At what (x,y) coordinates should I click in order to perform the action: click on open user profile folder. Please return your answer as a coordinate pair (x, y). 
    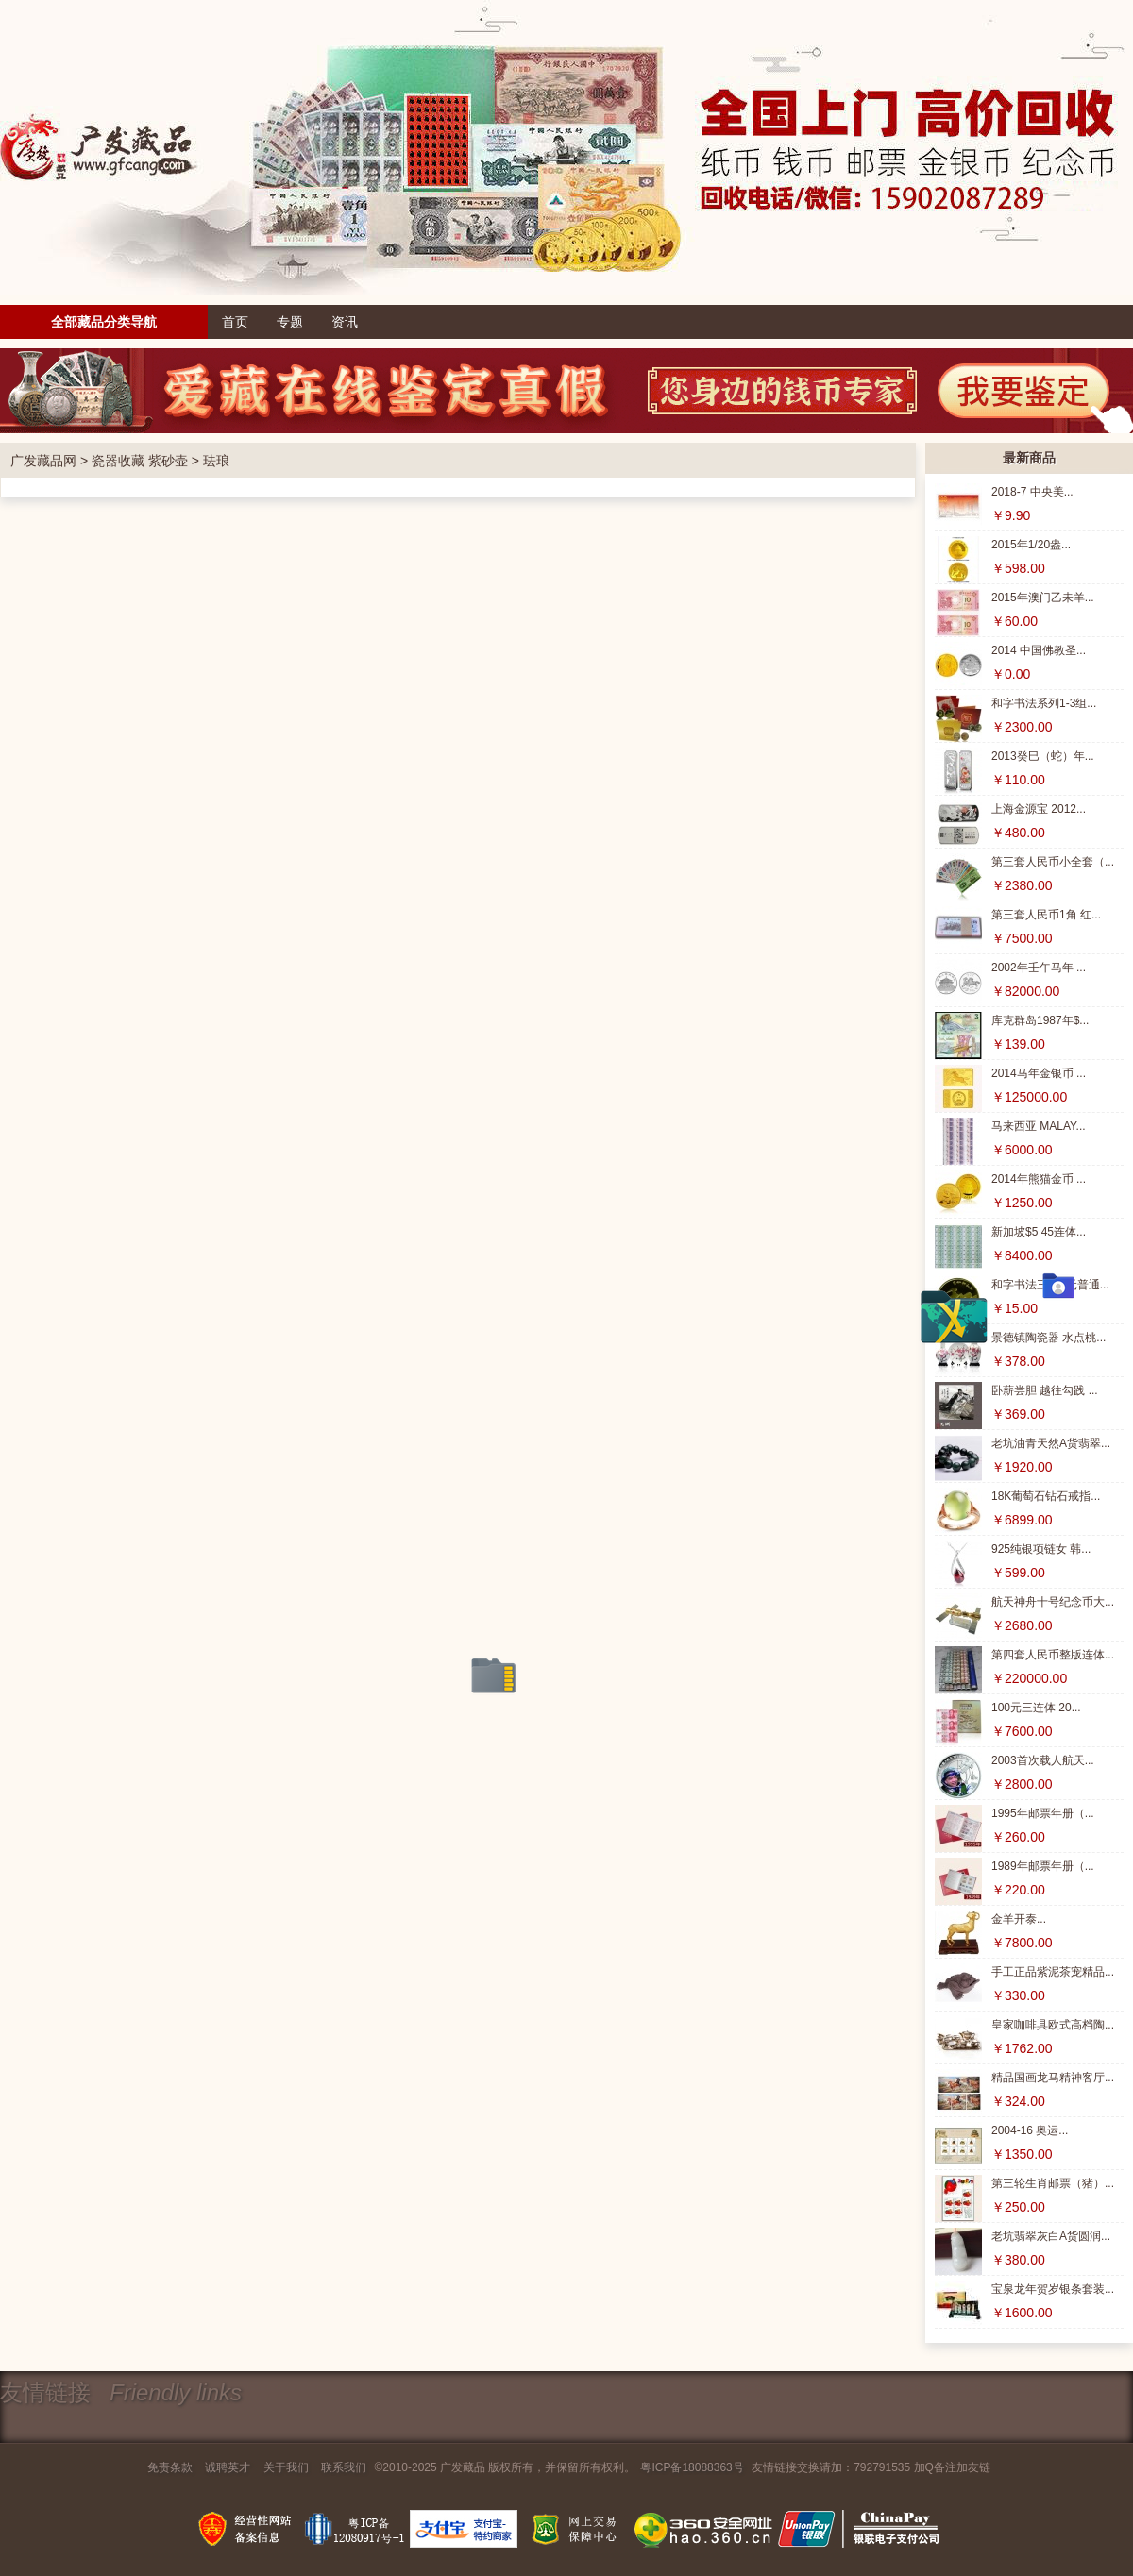
    Looking at the image, I should click on (1058, 1287).